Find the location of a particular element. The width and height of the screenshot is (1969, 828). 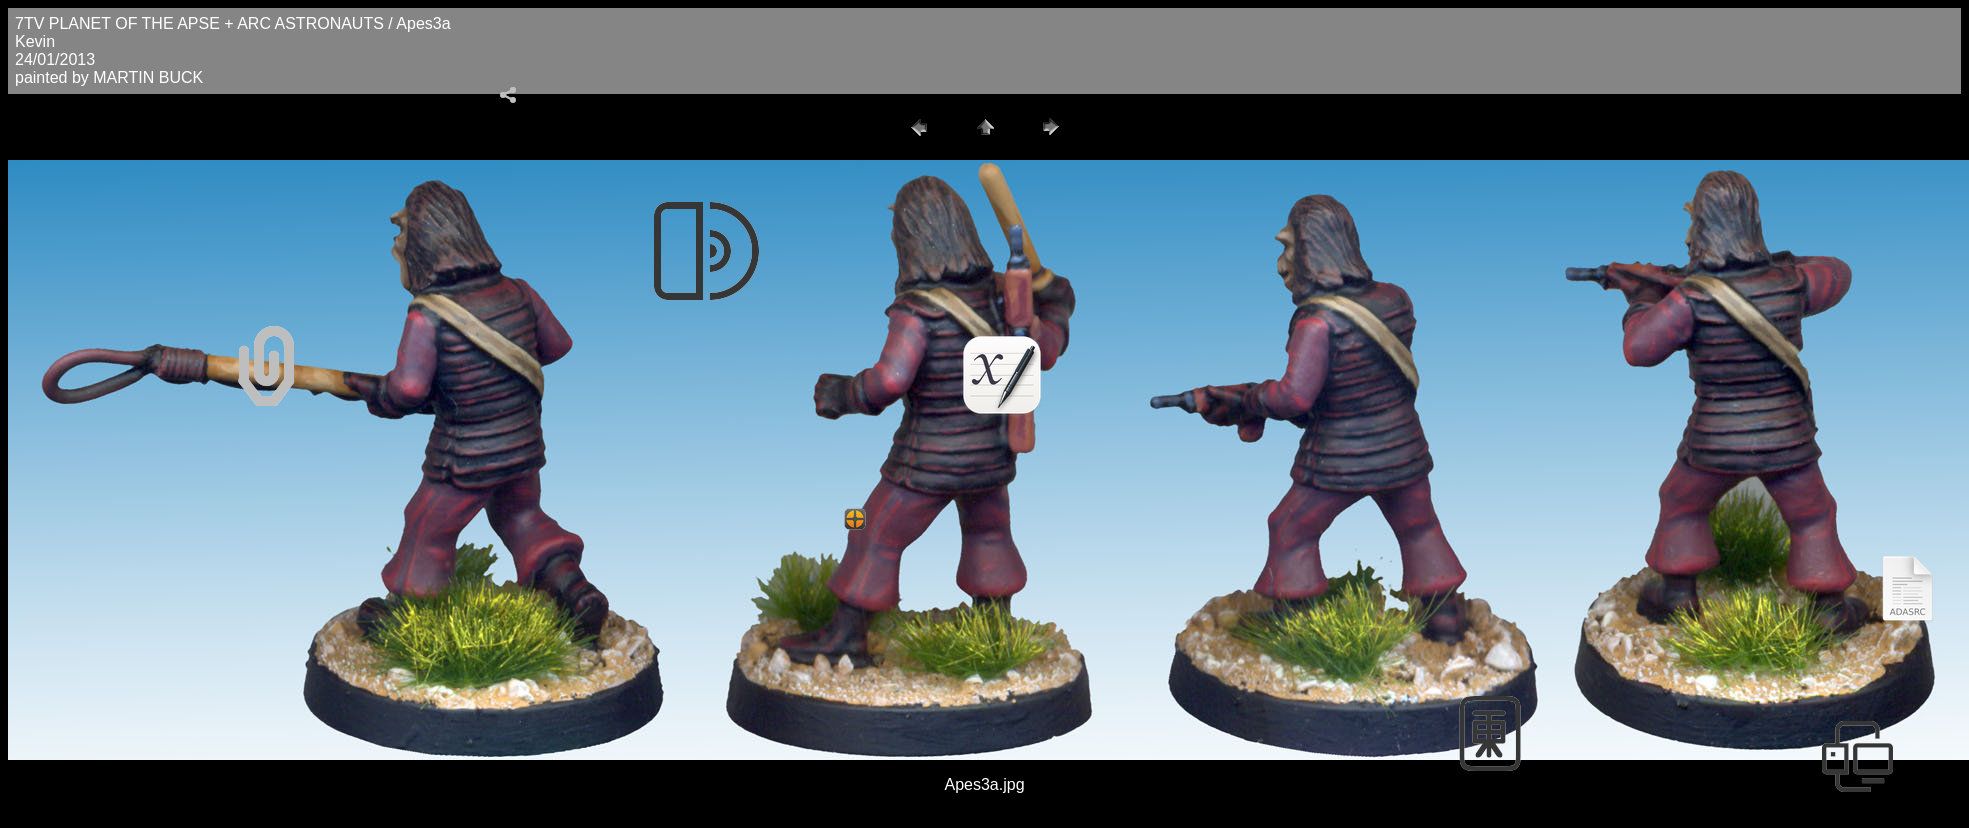

manage connected devices and peripherals is located at coordinates (1857, 756).